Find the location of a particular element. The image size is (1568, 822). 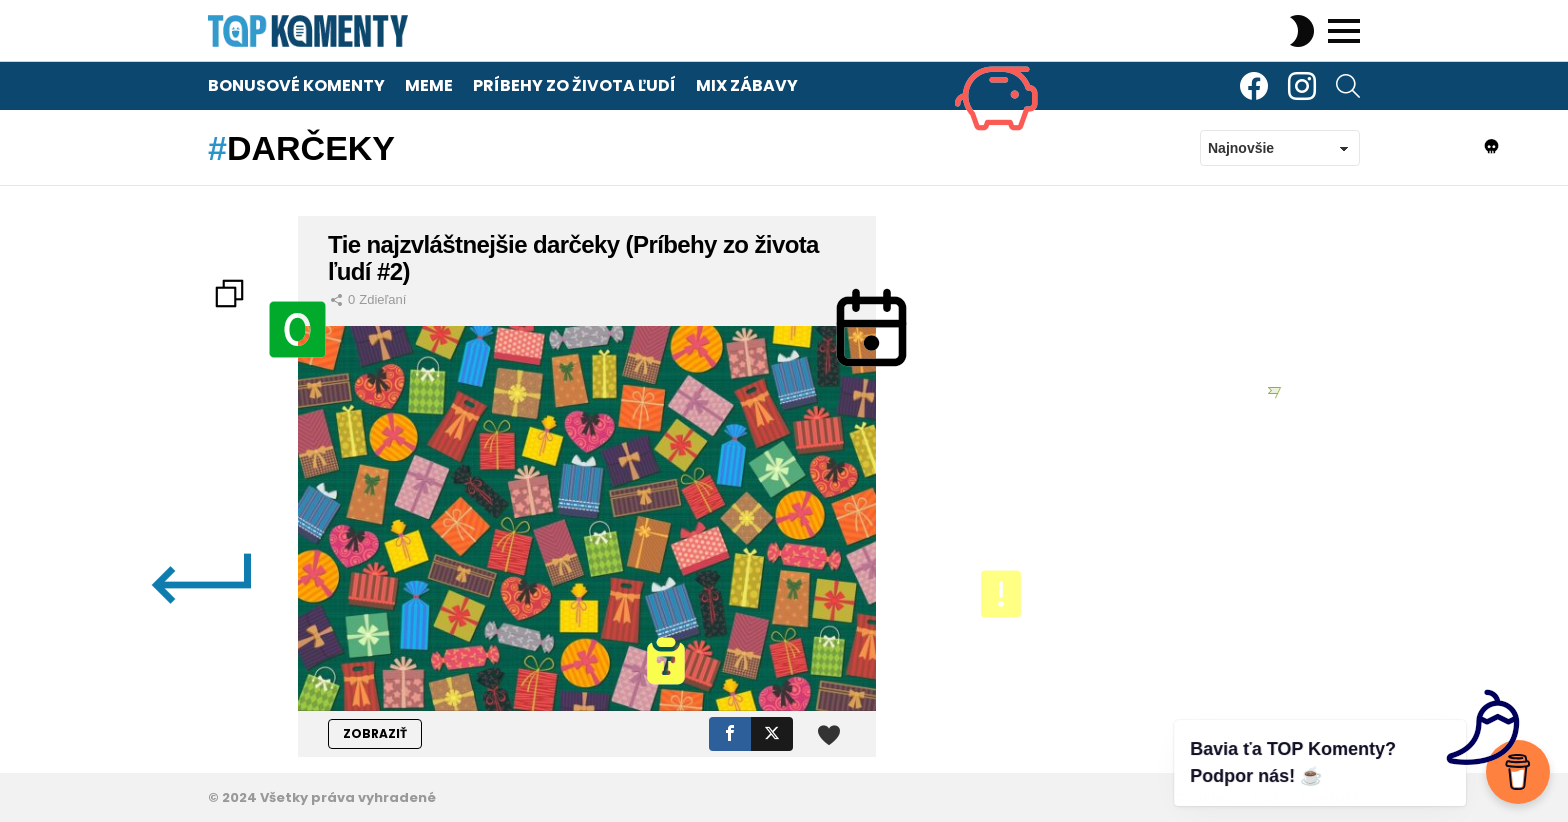

indicates a warning or alert requiring attention is located at coordinates (1001, 594).